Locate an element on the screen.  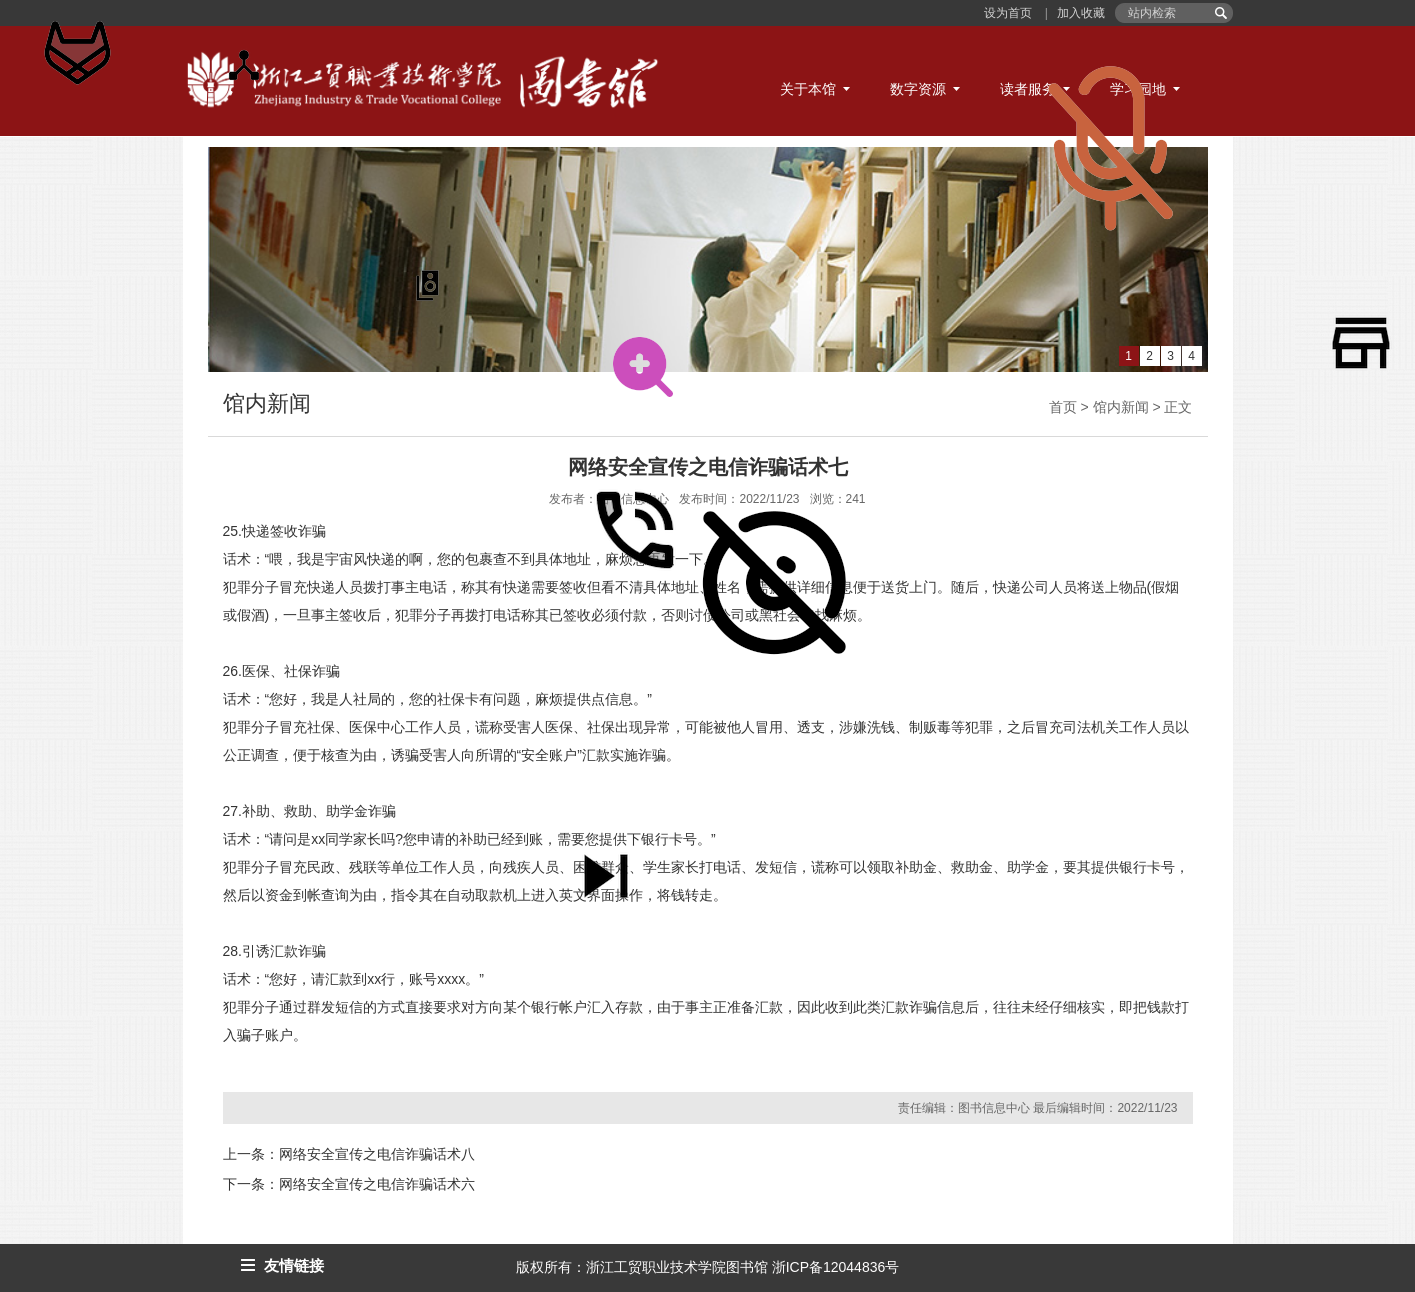
indicates content is not copyrighted is located at coordinates (774, 582).